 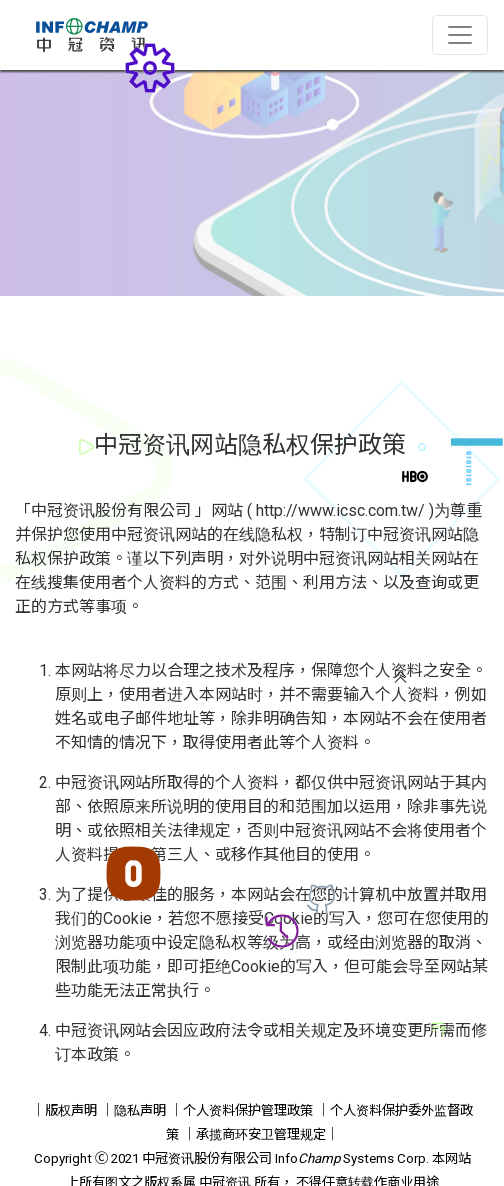 I want to click on view recent activity or history, so click(x=282, y=931).